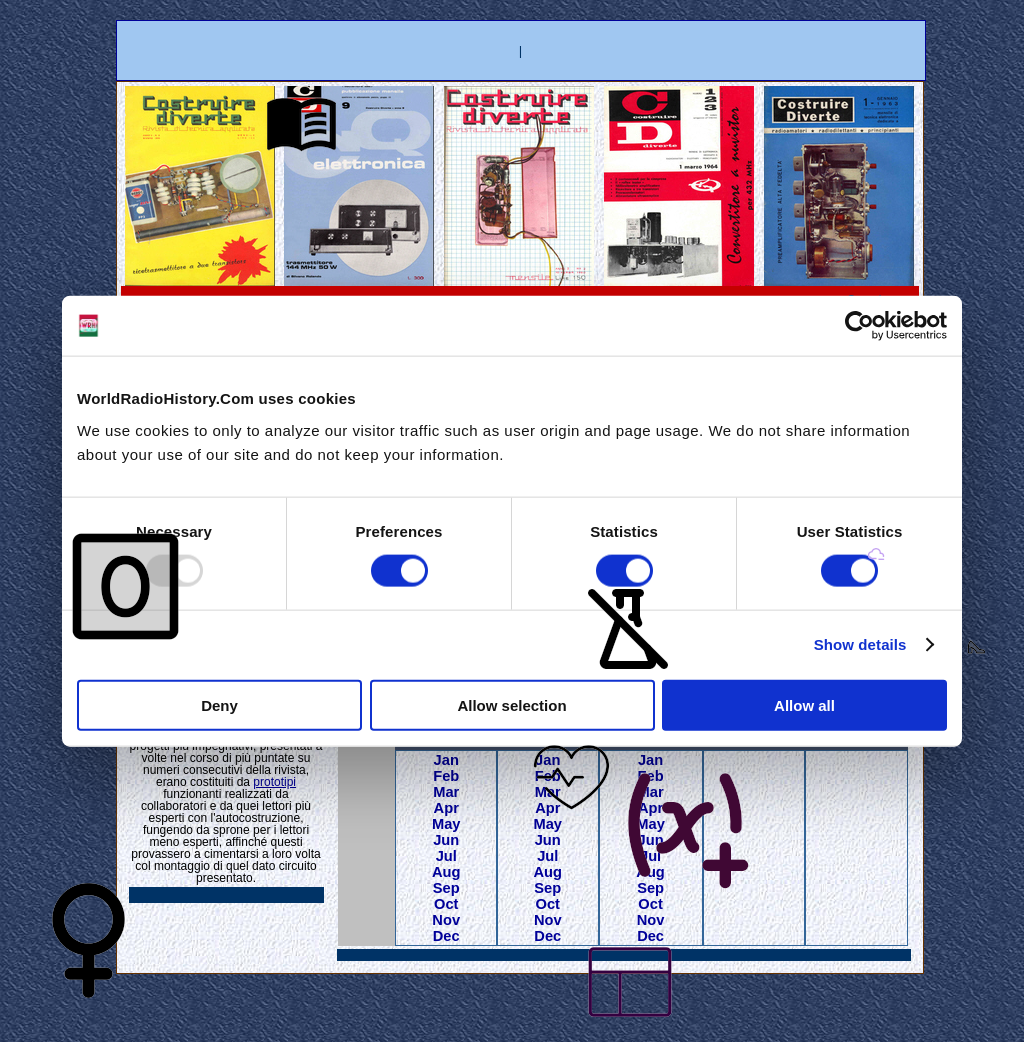  What do you see at coordinates (975, 647) in the screenshot?
I see `browse women's footwear category` at bounding box center [975, 647].